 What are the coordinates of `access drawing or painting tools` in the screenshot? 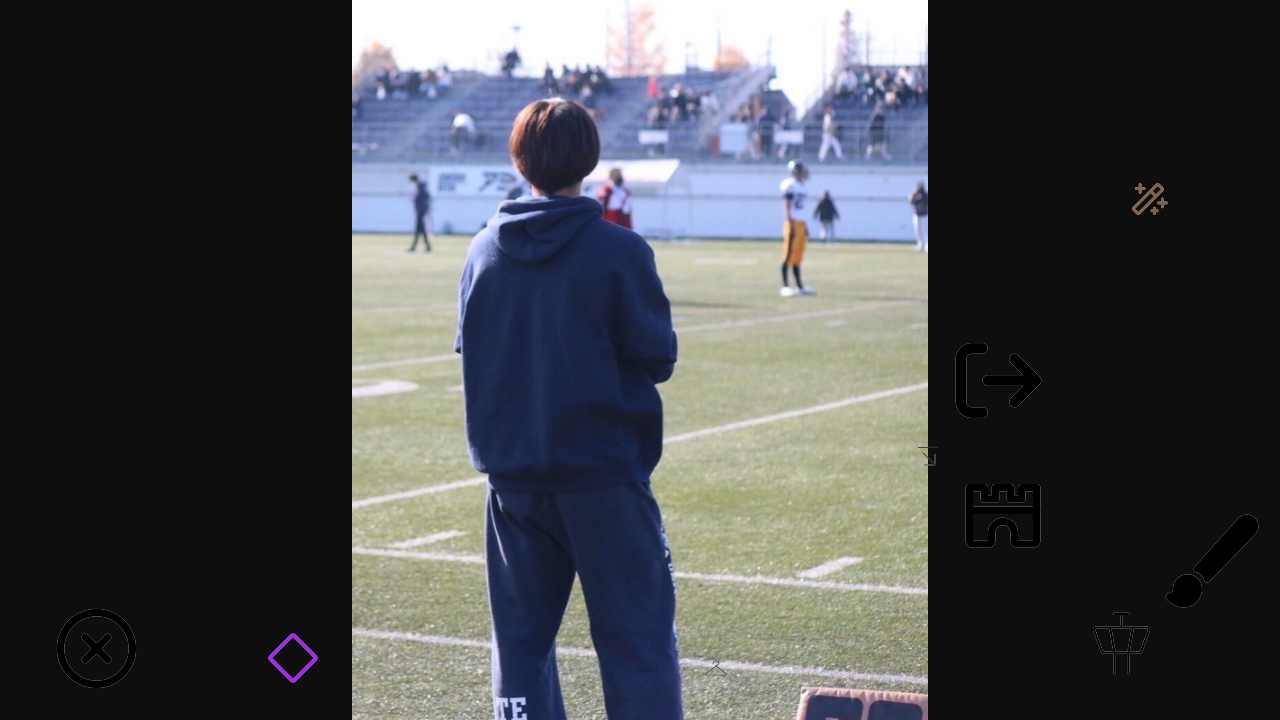 It's located at (1212, 561).